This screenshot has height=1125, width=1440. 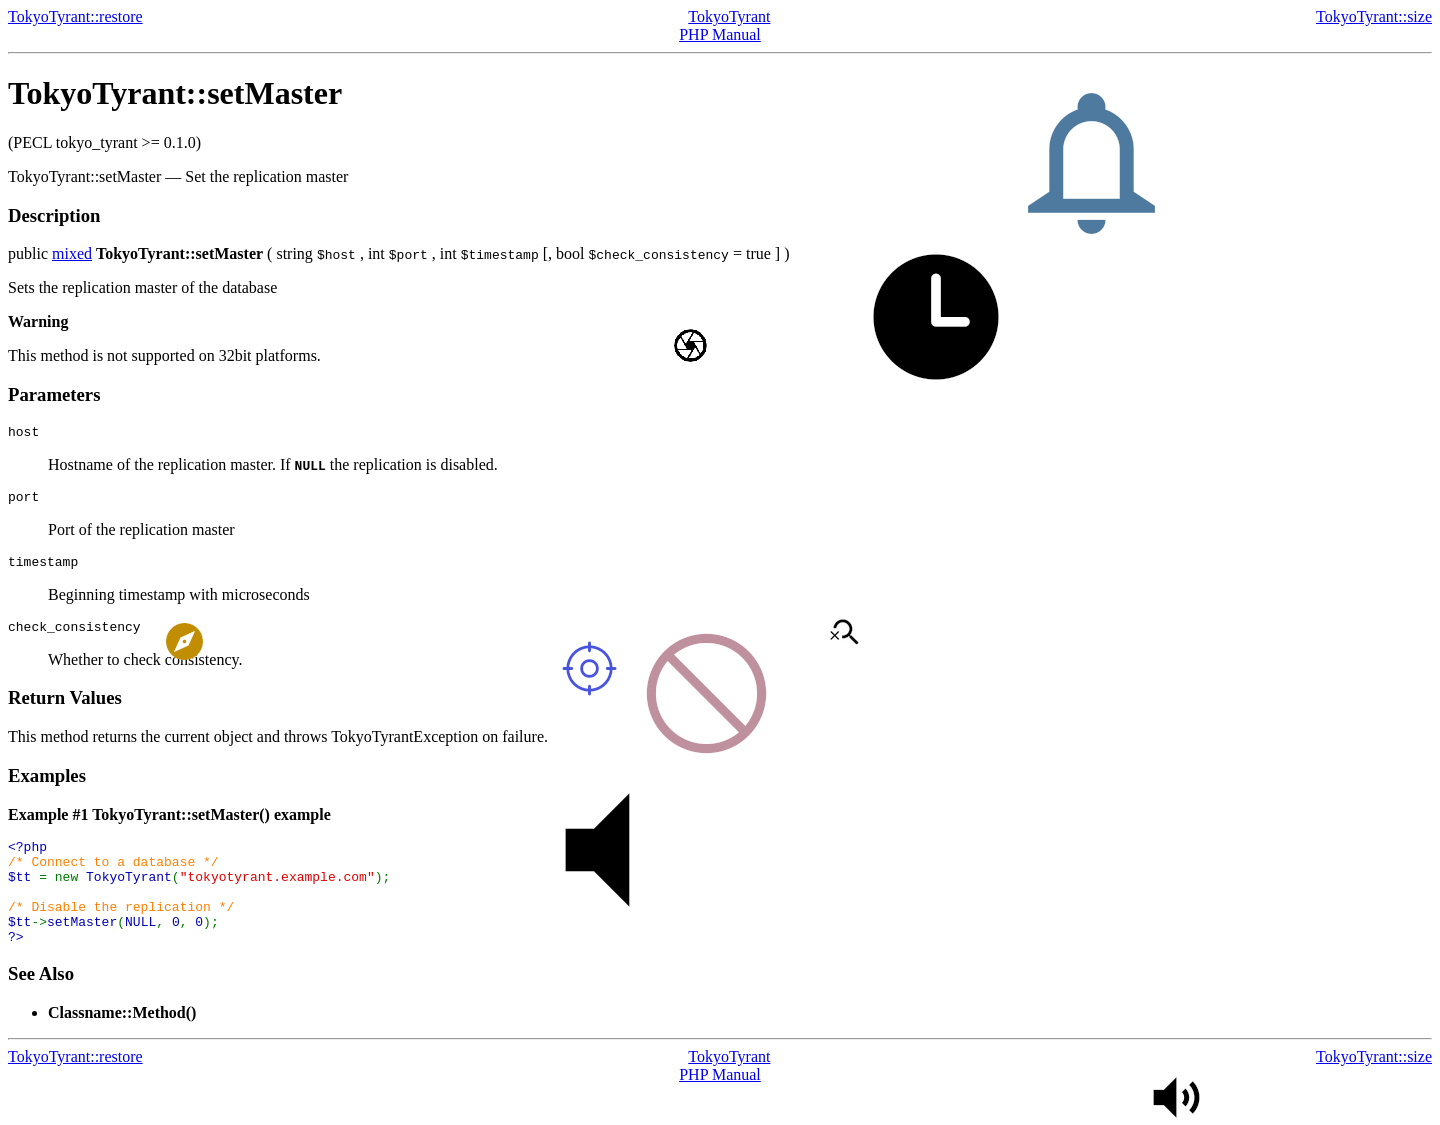 I want to click on open camera to take a photo, so click(x=690, y=345).